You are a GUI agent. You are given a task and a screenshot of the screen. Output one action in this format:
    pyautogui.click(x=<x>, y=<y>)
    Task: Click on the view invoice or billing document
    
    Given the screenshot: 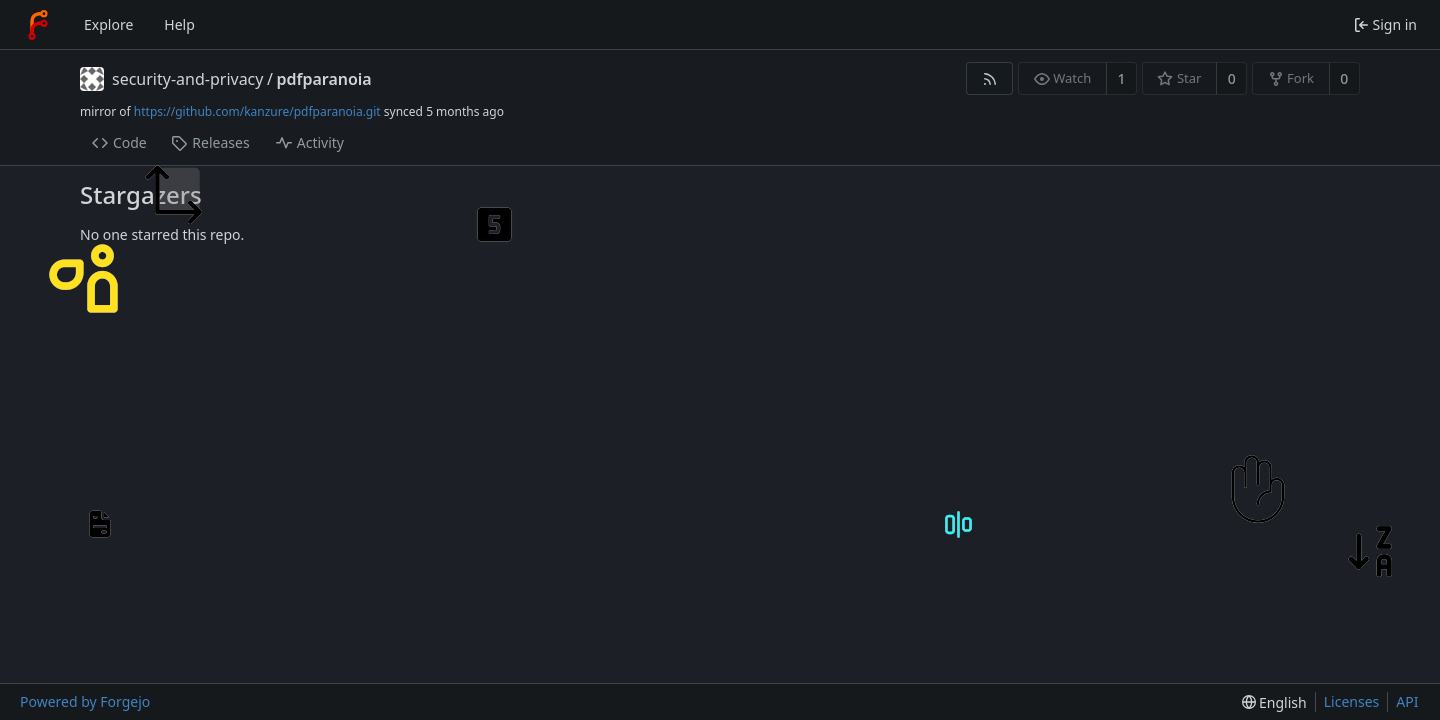 What is the action you would take?
    pyautogui.click(x=100, y=524)
    